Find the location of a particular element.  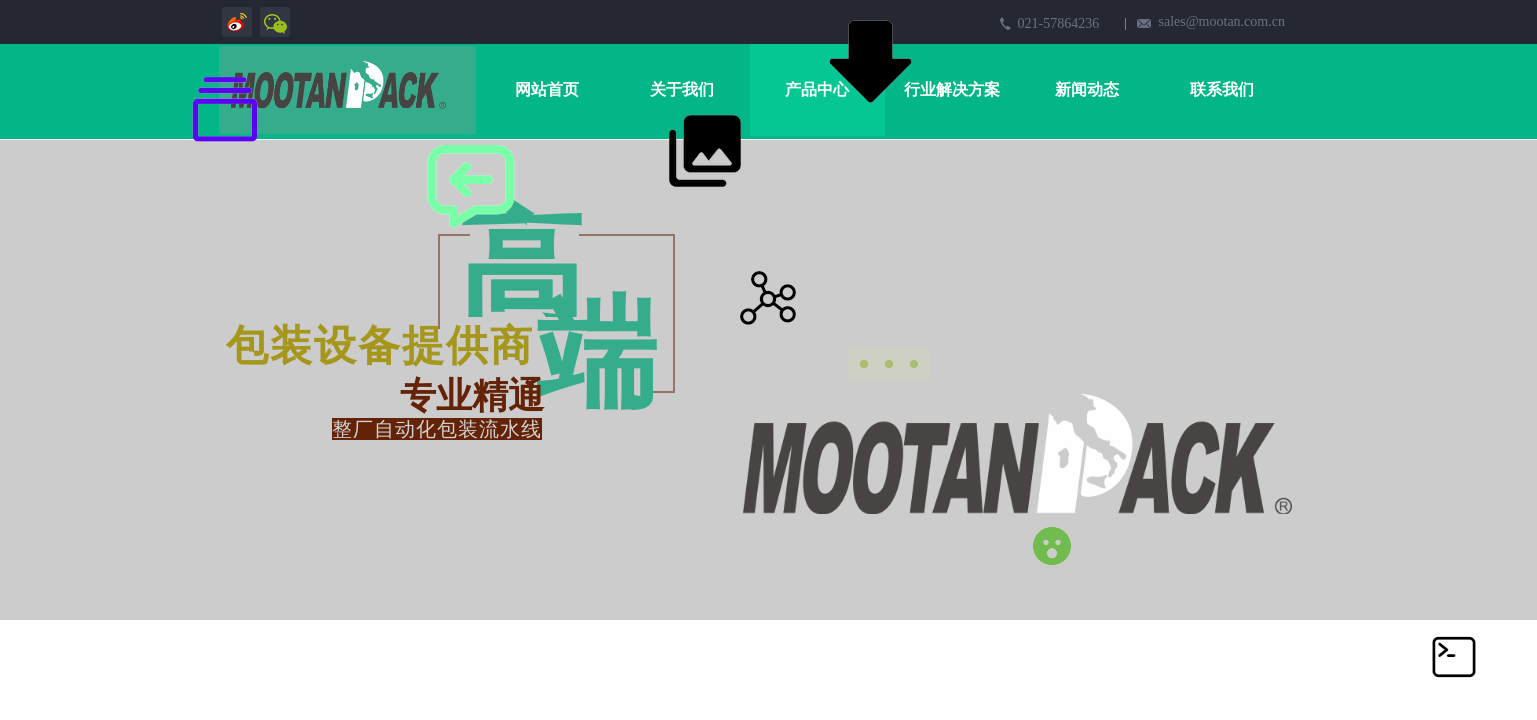

open the command line terminal is located at coordinates (1454, 657).